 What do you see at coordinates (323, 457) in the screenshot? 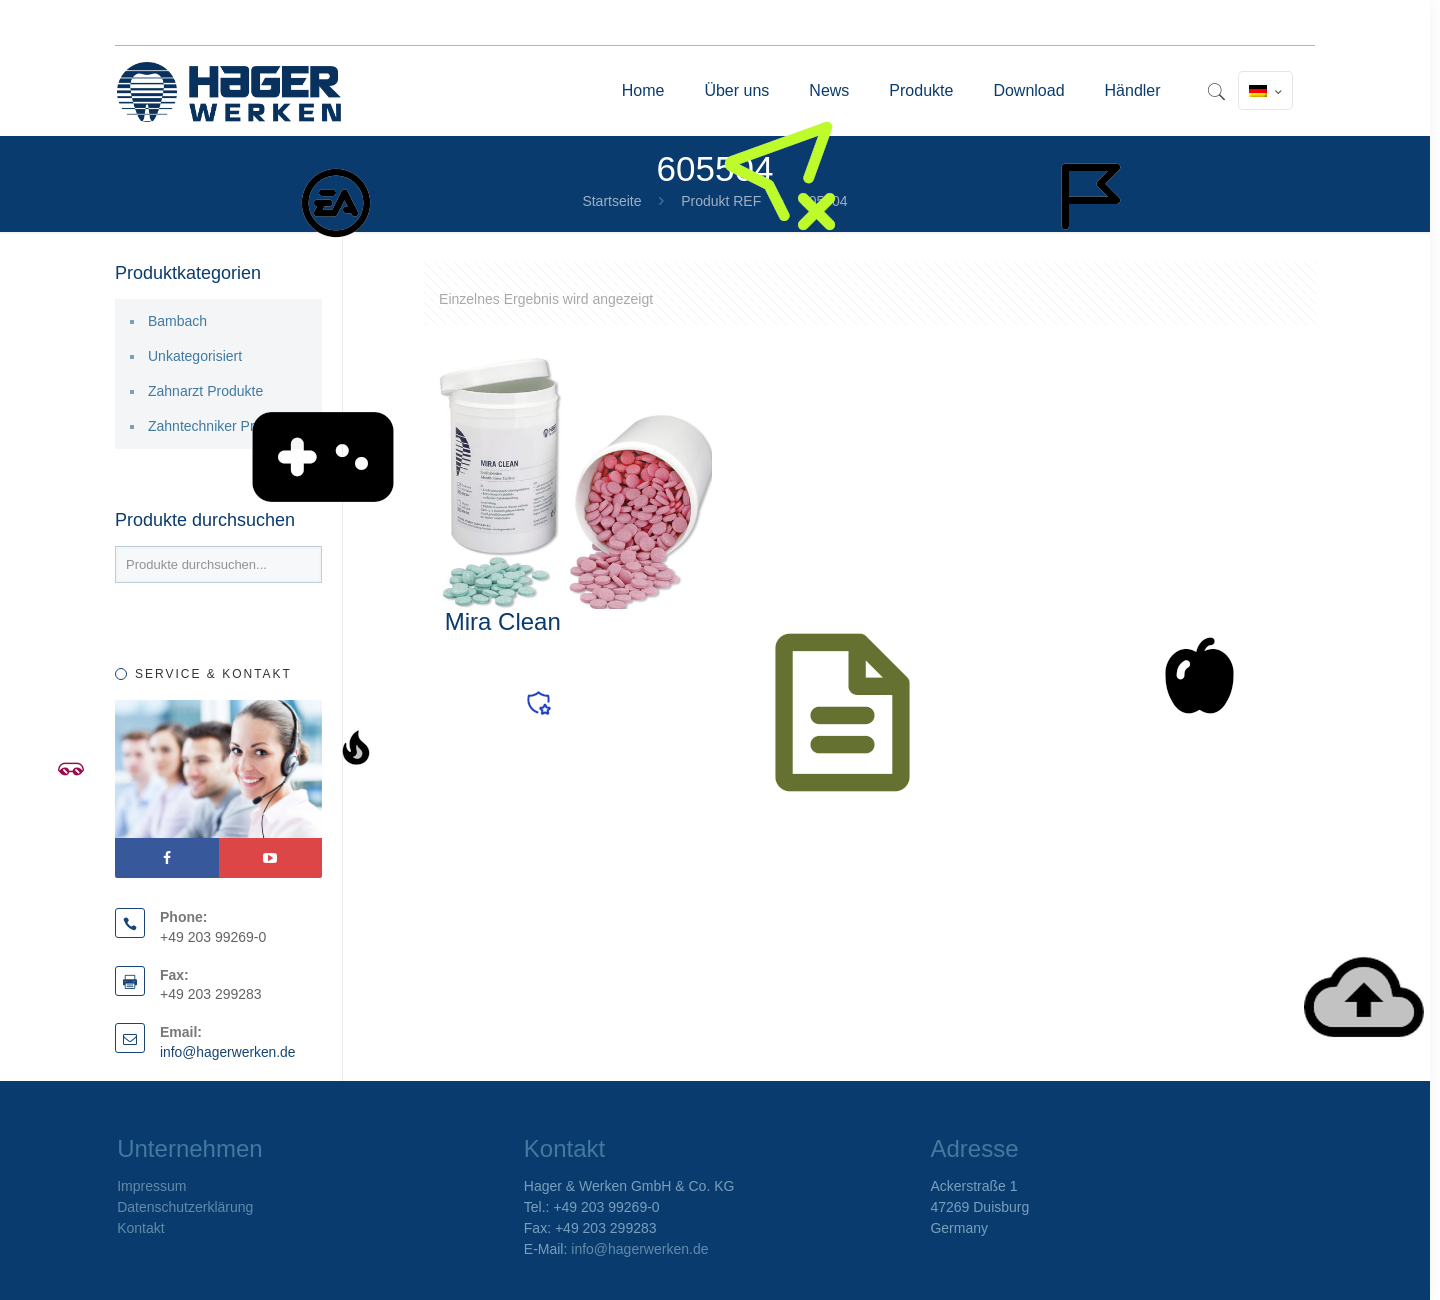
I see `access gaming features or settings` at bounding box center [323, 457].